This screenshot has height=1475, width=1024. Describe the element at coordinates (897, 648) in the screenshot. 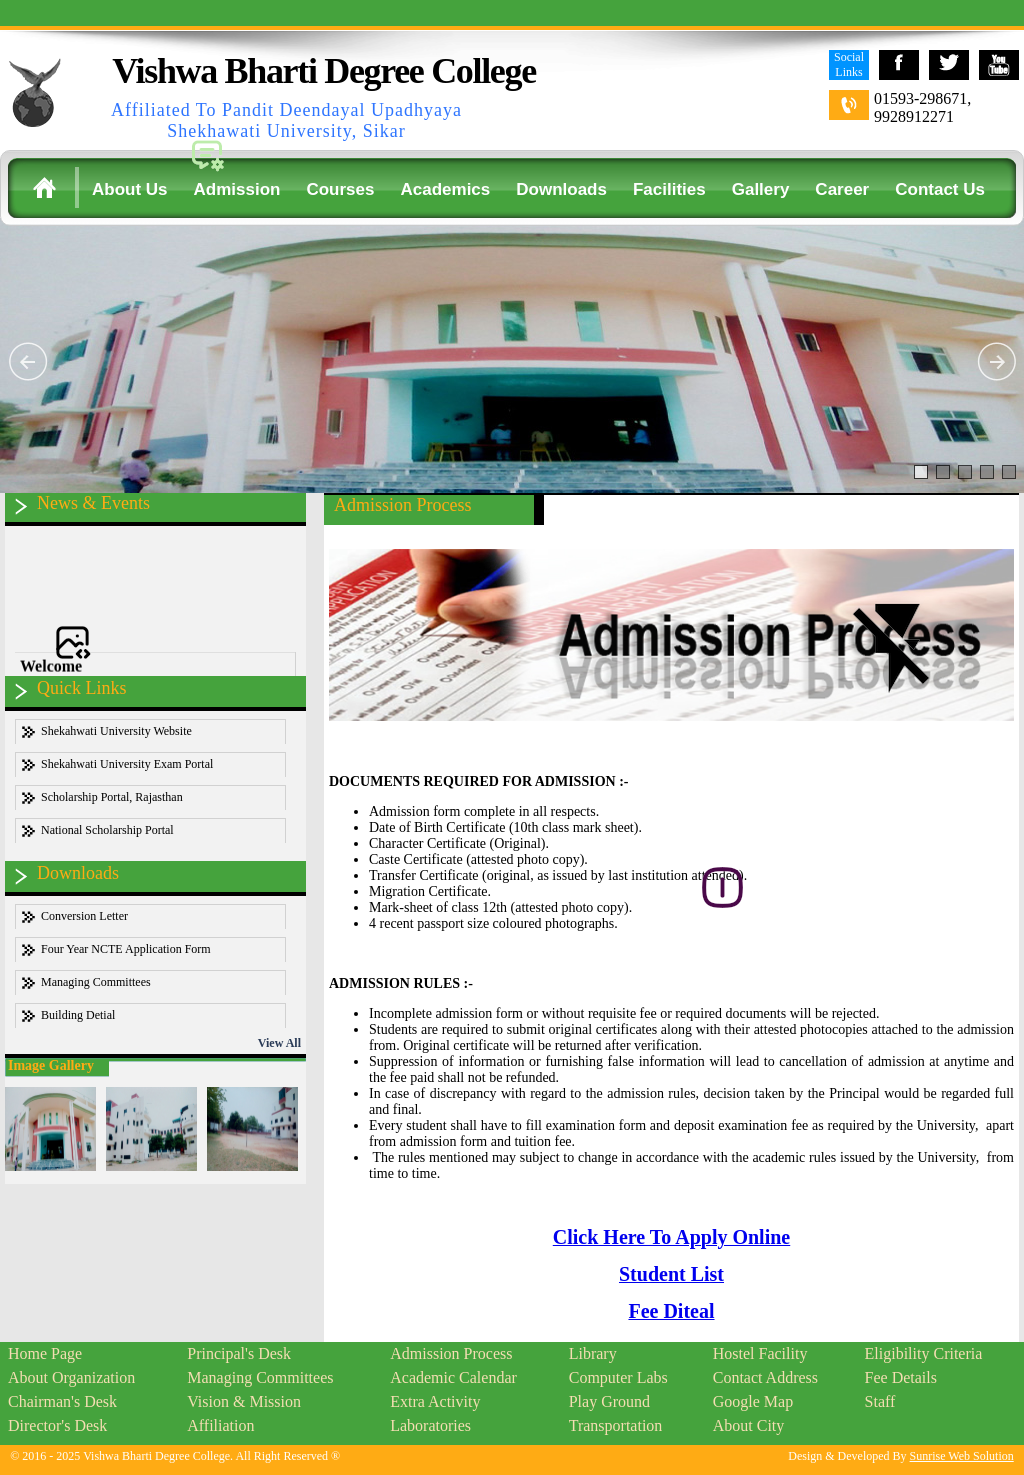

I see `disable camera flash` at that location.